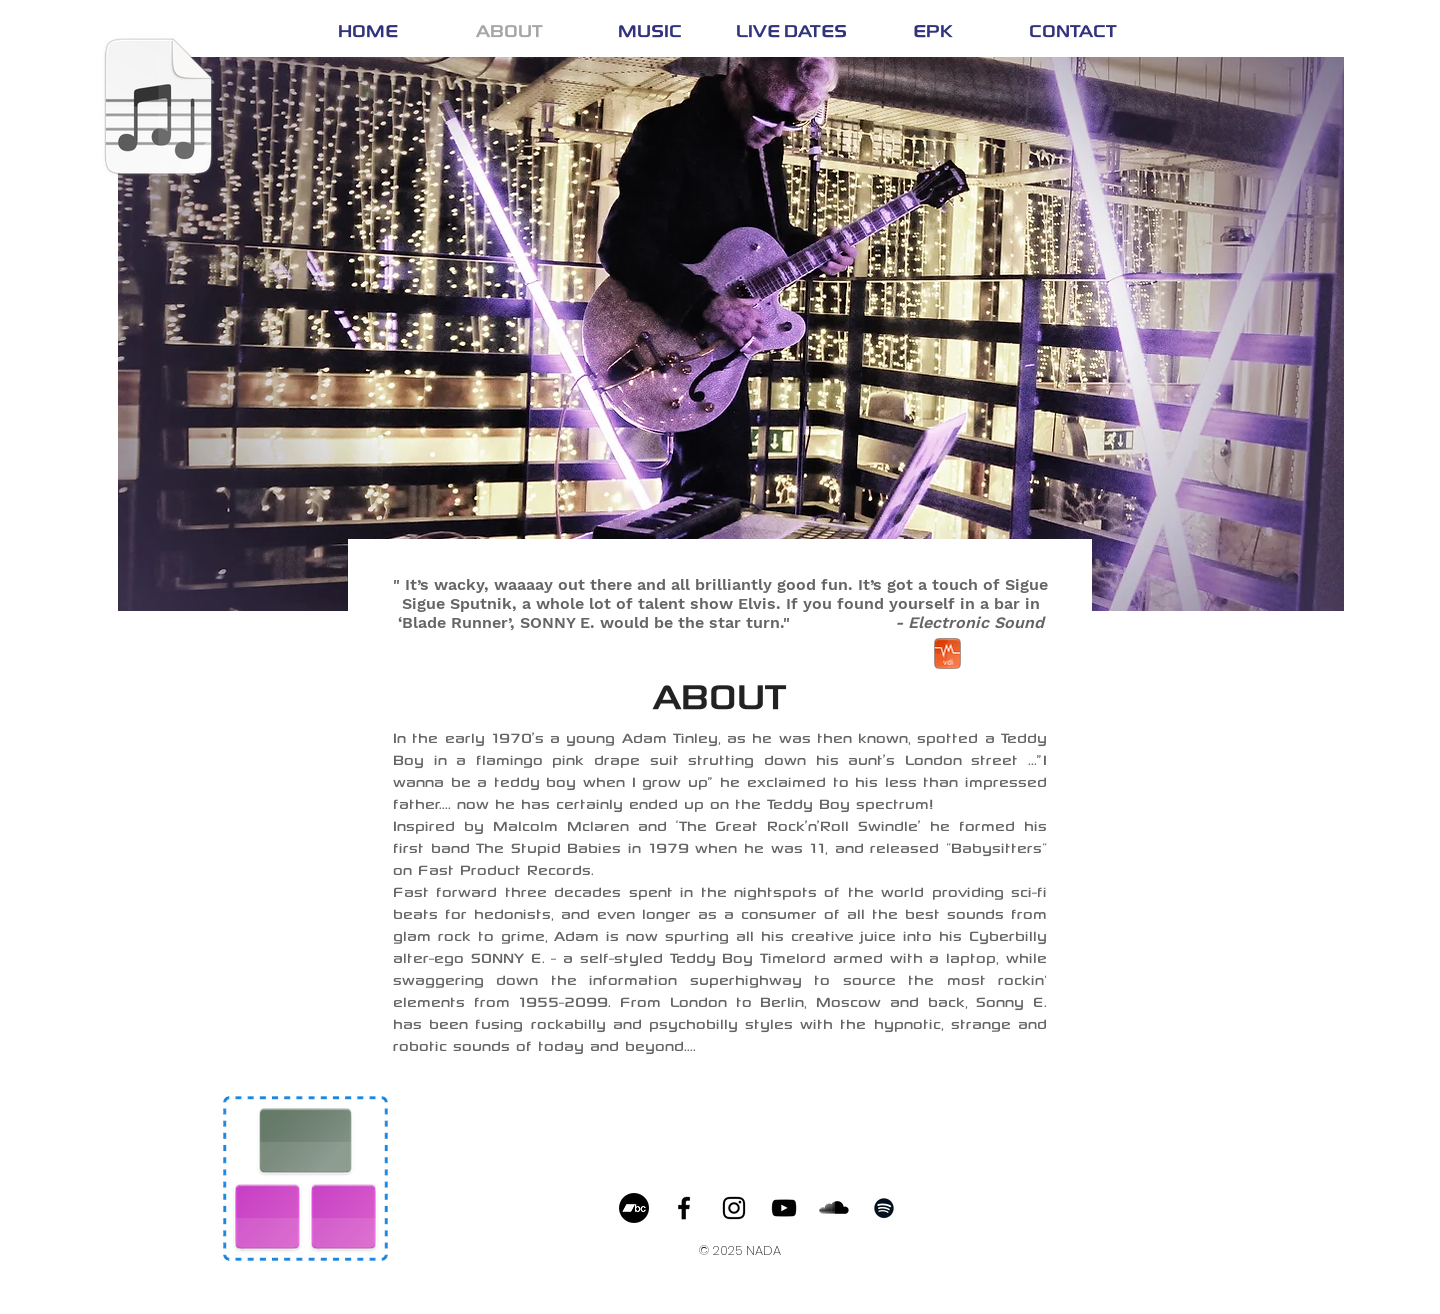  I want to click on open a lilypond music notation file, so click(158, 106).